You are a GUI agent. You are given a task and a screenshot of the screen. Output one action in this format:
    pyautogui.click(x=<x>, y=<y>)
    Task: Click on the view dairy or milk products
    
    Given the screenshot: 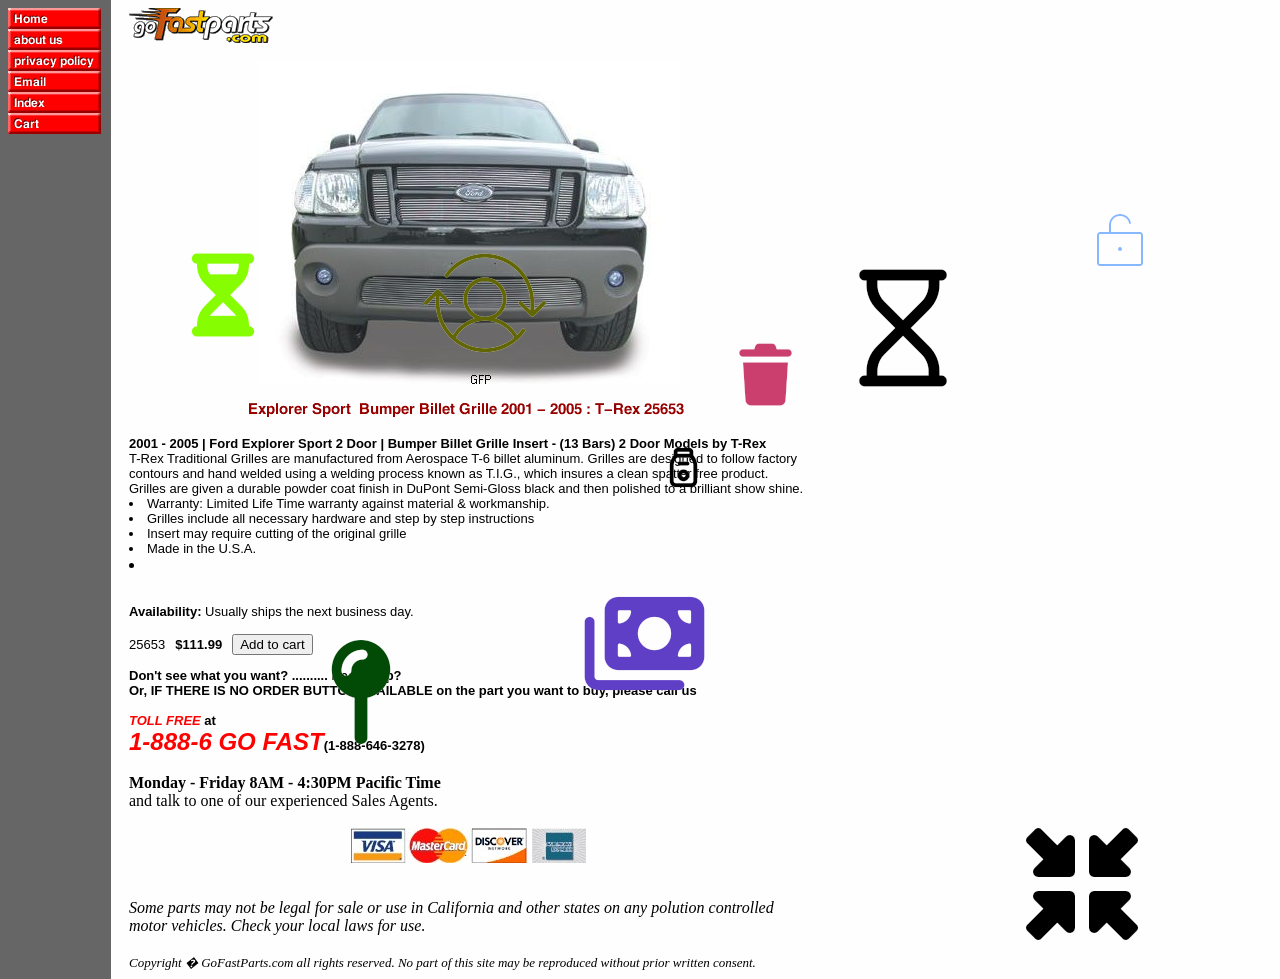 What is the action you would take?
    pyautogui.click(x=683, y=467)
    